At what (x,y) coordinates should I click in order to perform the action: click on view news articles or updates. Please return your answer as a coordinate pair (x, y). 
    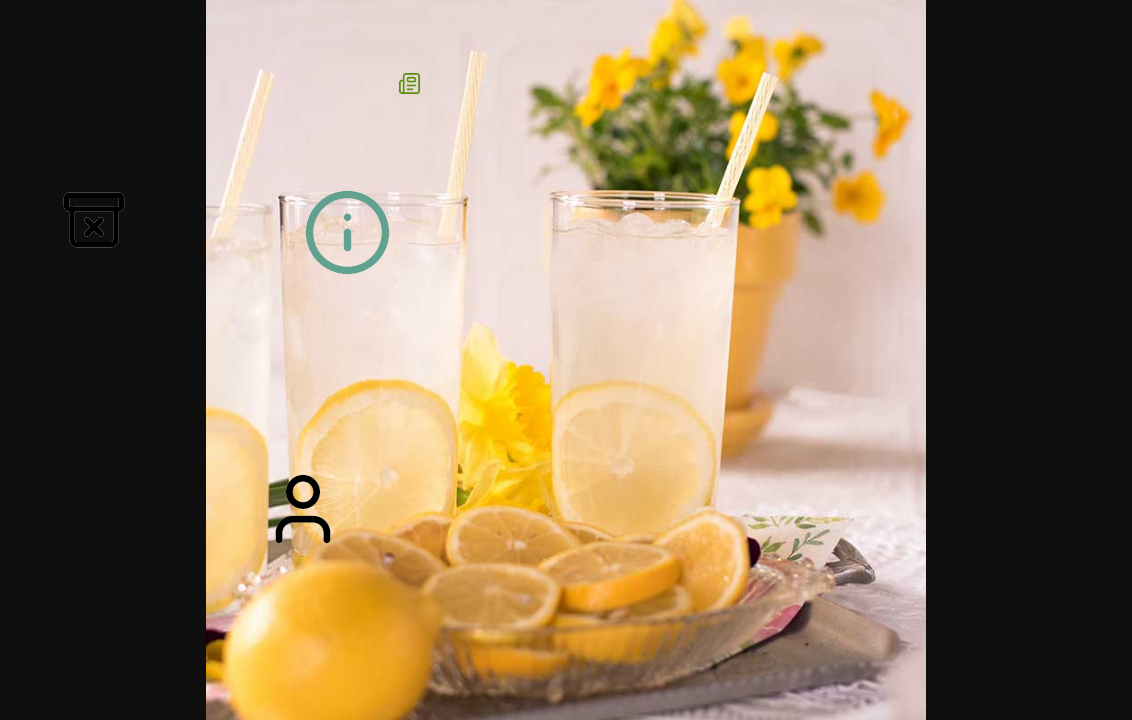
    Looking at the image, I should click on (409, 83).